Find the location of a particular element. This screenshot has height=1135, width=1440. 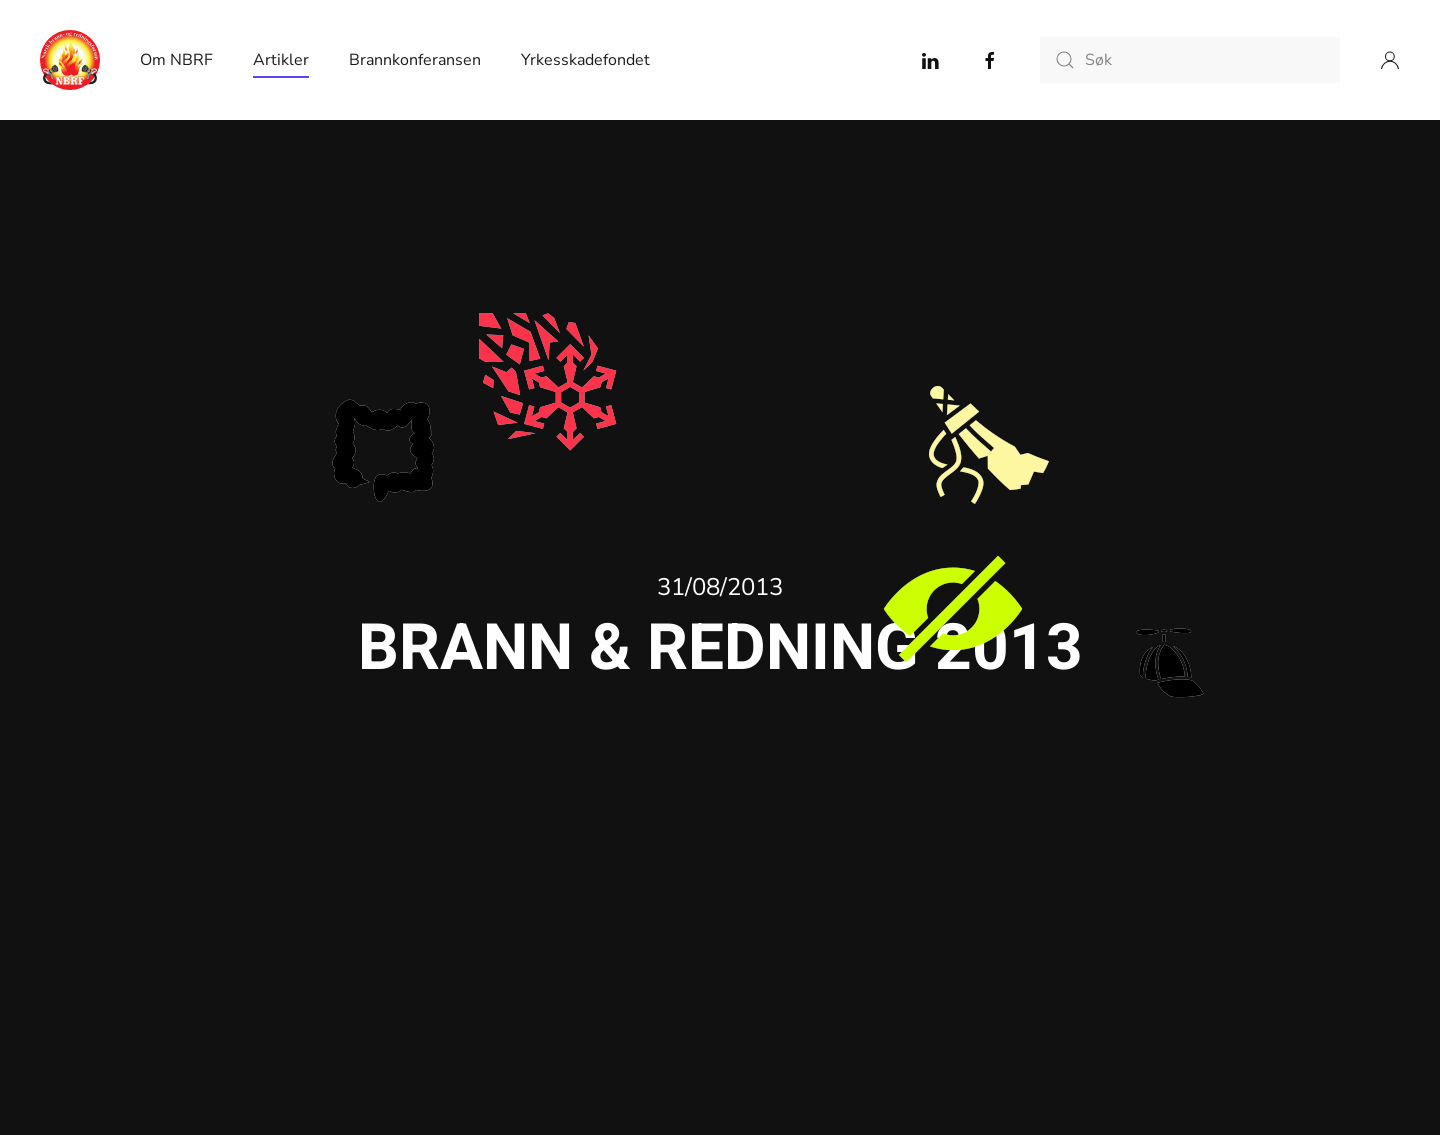

cast ice or frost spell is located at coordinates (548, 382).